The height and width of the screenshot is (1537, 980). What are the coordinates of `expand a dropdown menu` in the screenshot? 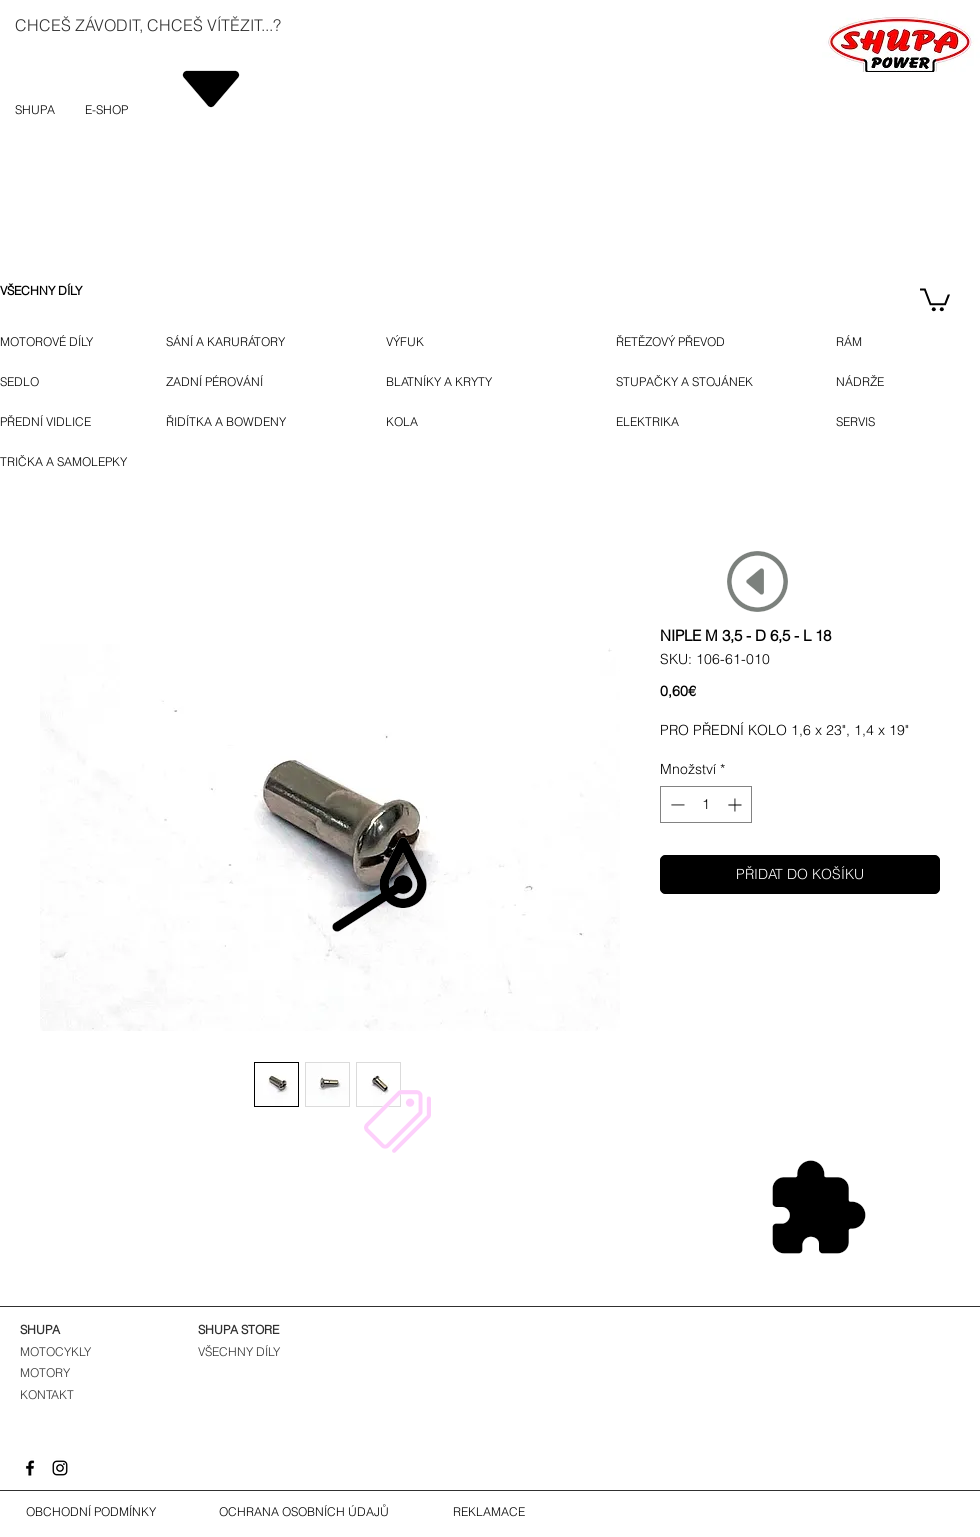 It's located at (211, 89).